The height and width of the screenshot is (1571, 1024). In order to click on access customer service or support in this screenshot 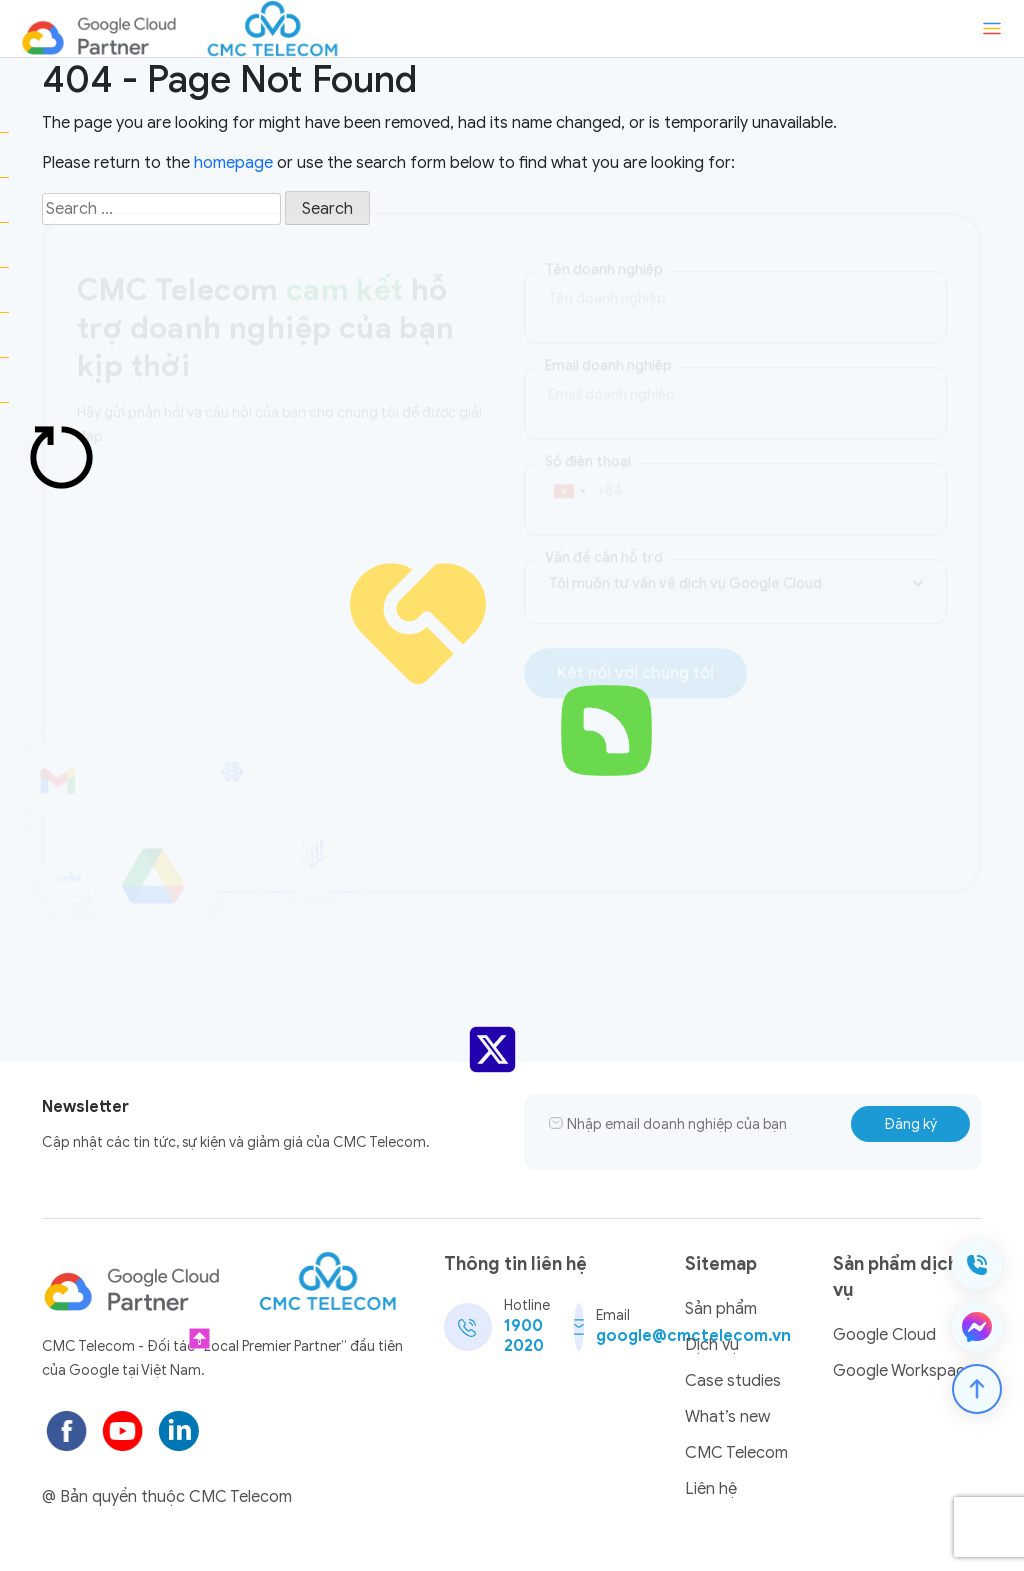, I will do `click(418, 623)`.